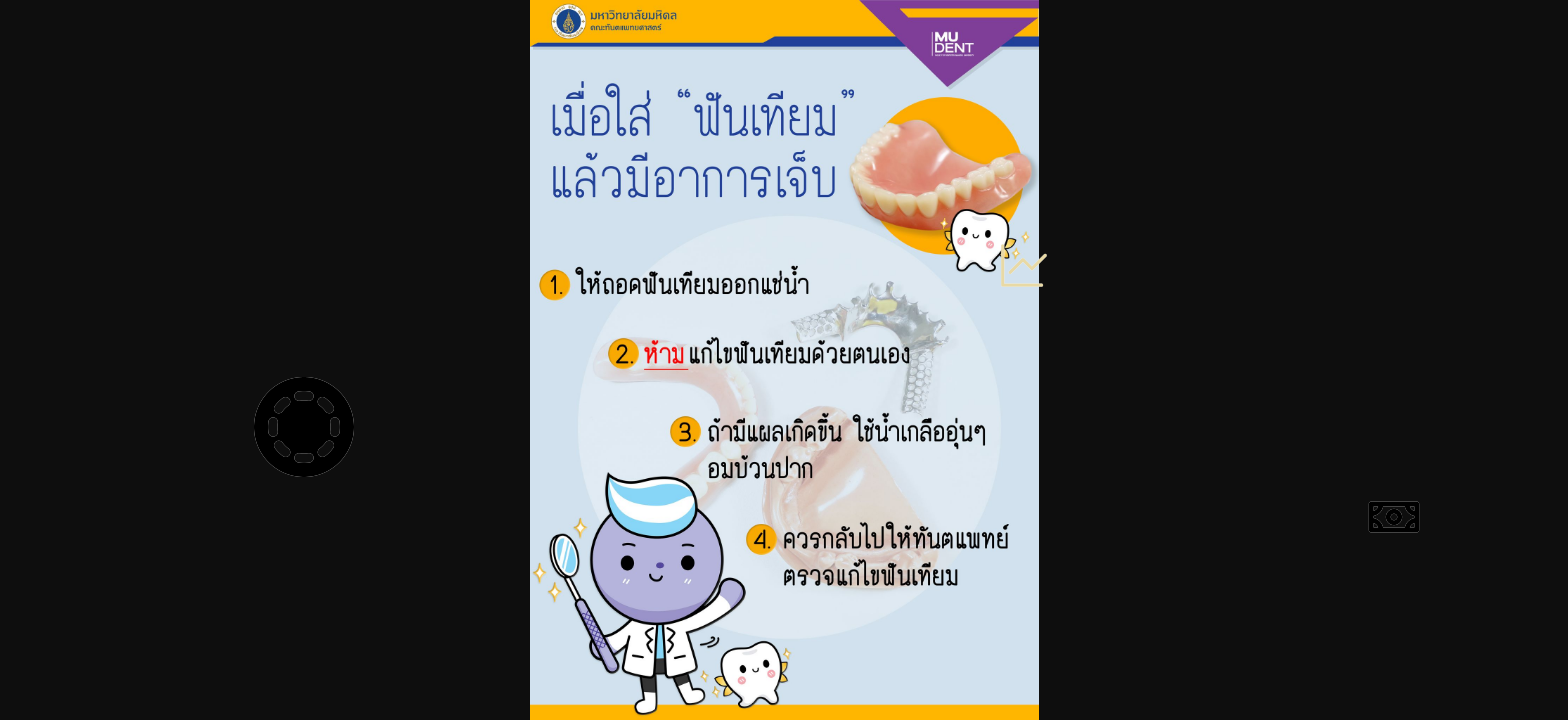 This screenshot has width=1568, height=720. I want to click on view analytics or statistics, so click(1024, 265).